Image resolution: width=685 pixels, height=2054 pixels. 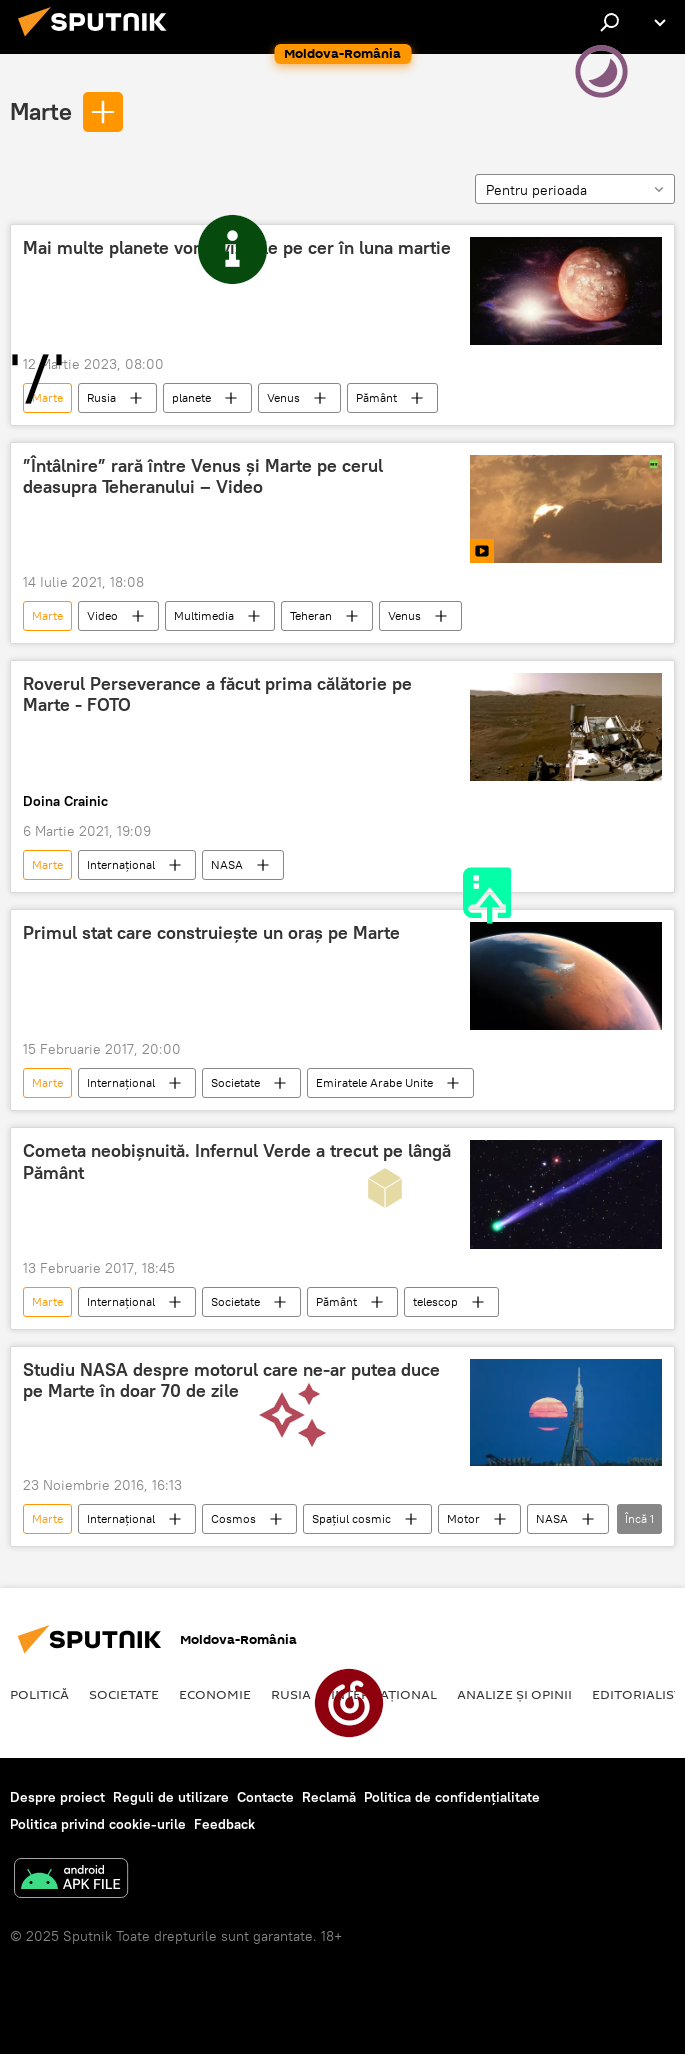 What do you see at coordinates (349, 1703) in the screenshot?
I see `open netease cloud music app` at bounding box center [349, 1703].